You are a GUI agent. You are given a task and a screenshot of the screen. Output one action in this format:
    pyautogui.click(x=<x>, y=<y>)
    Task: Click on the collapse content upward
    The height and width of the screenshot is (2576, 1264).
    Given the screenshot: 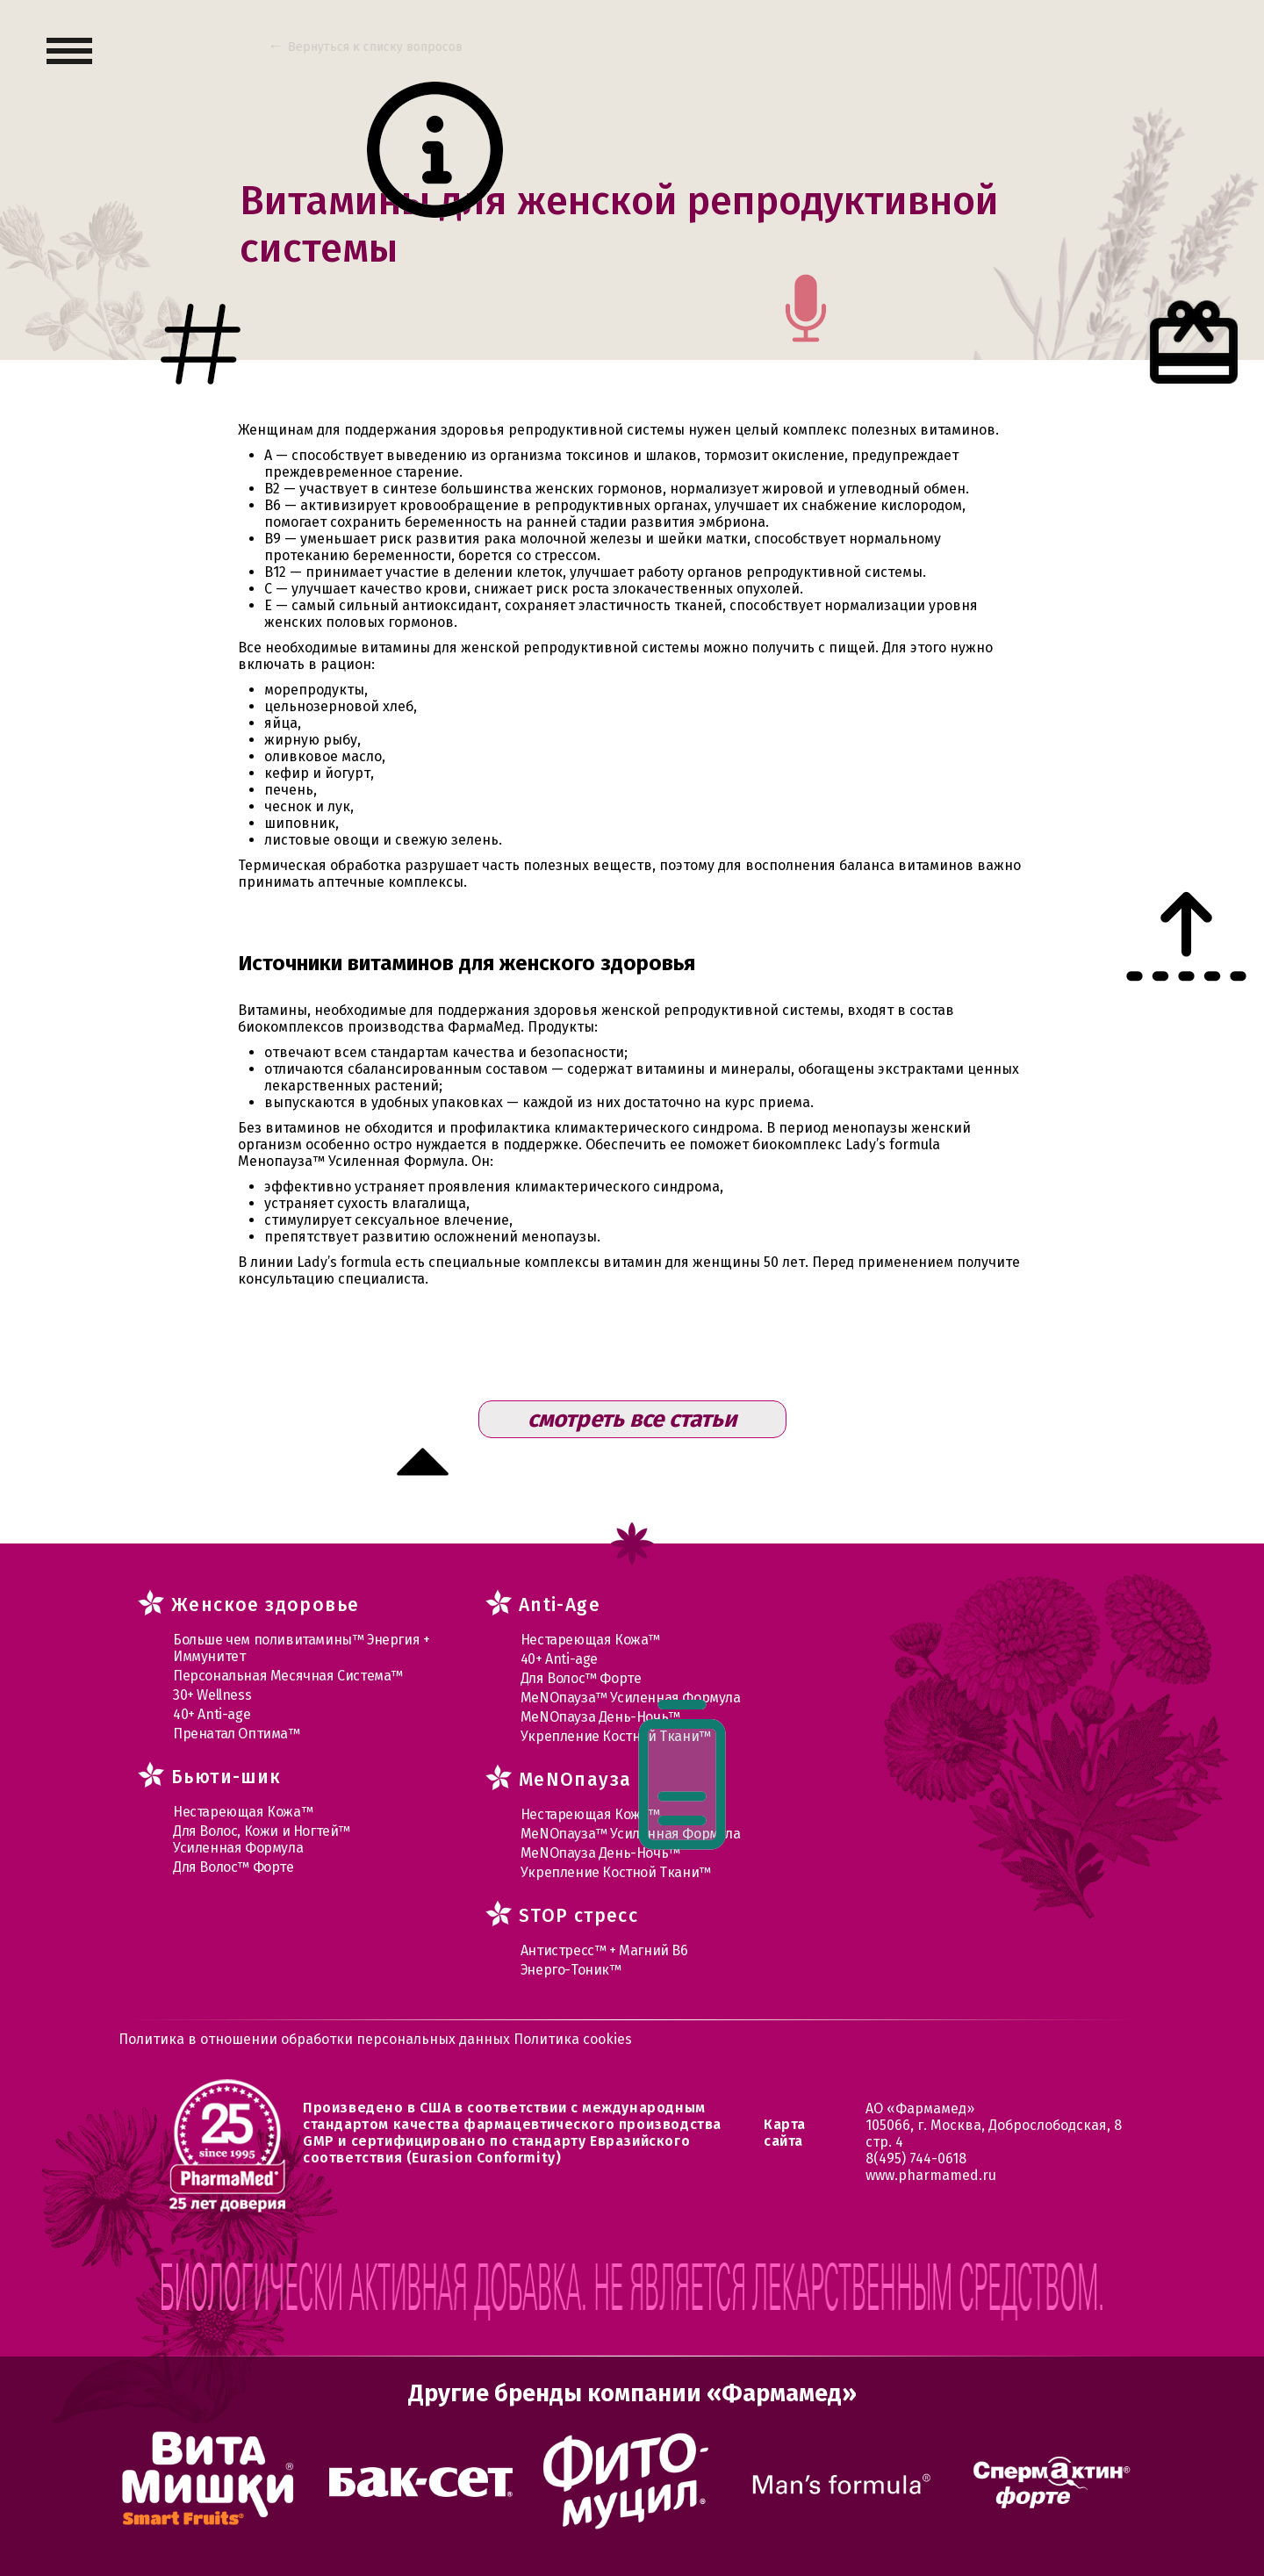 What is the action you would take?
    pyautogui.click(x=1186, y=937)
    